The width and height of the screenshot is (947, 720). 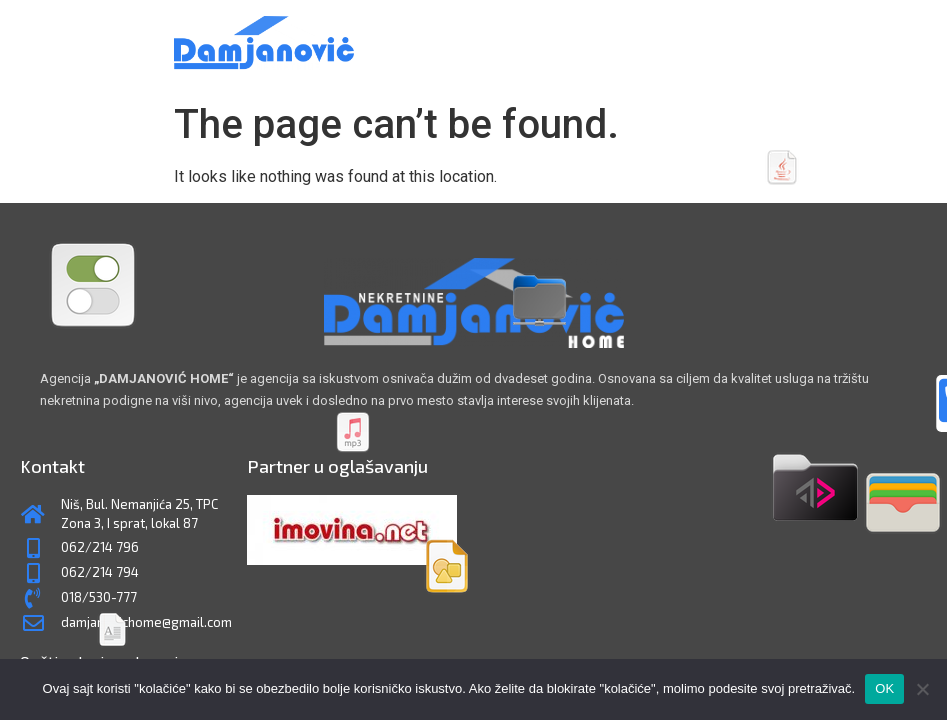 What do you see at coordinates (112, 629) in the screenshot?
I see `open a rich text format document` at bounding box center [112, 629].